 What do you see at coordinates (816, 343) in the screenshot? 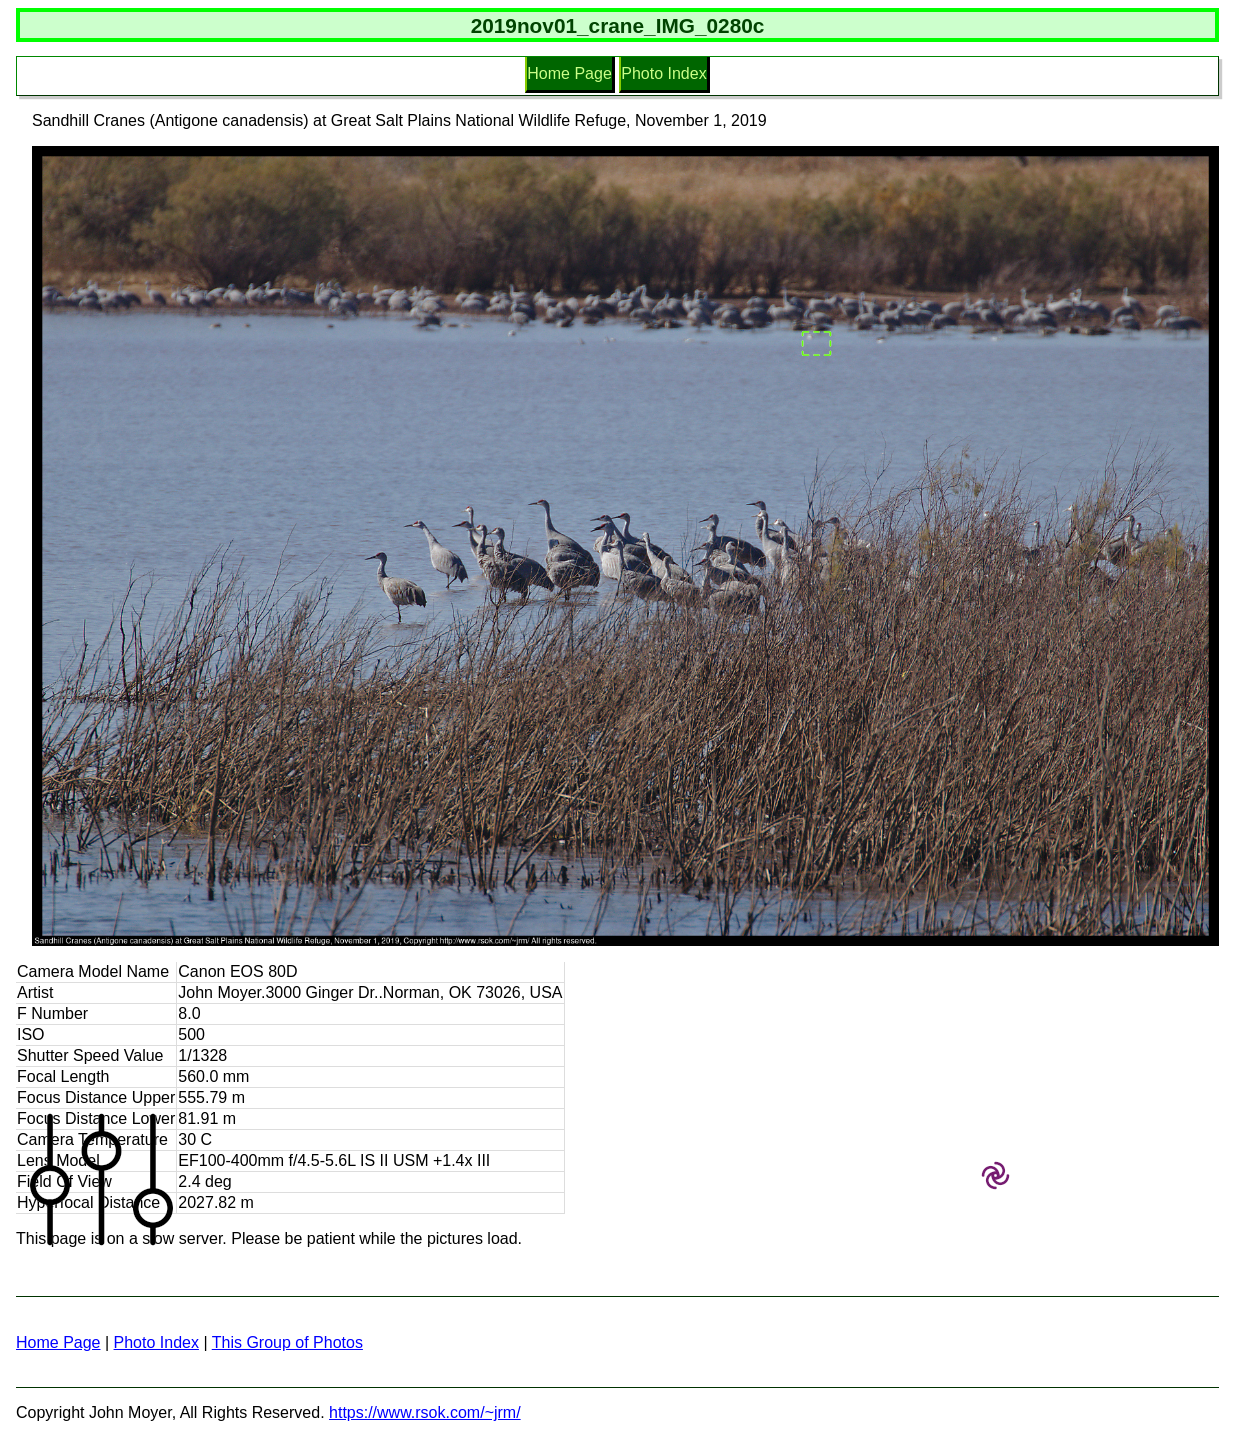
I see `select or define a region` at bounding box center [816, 343].